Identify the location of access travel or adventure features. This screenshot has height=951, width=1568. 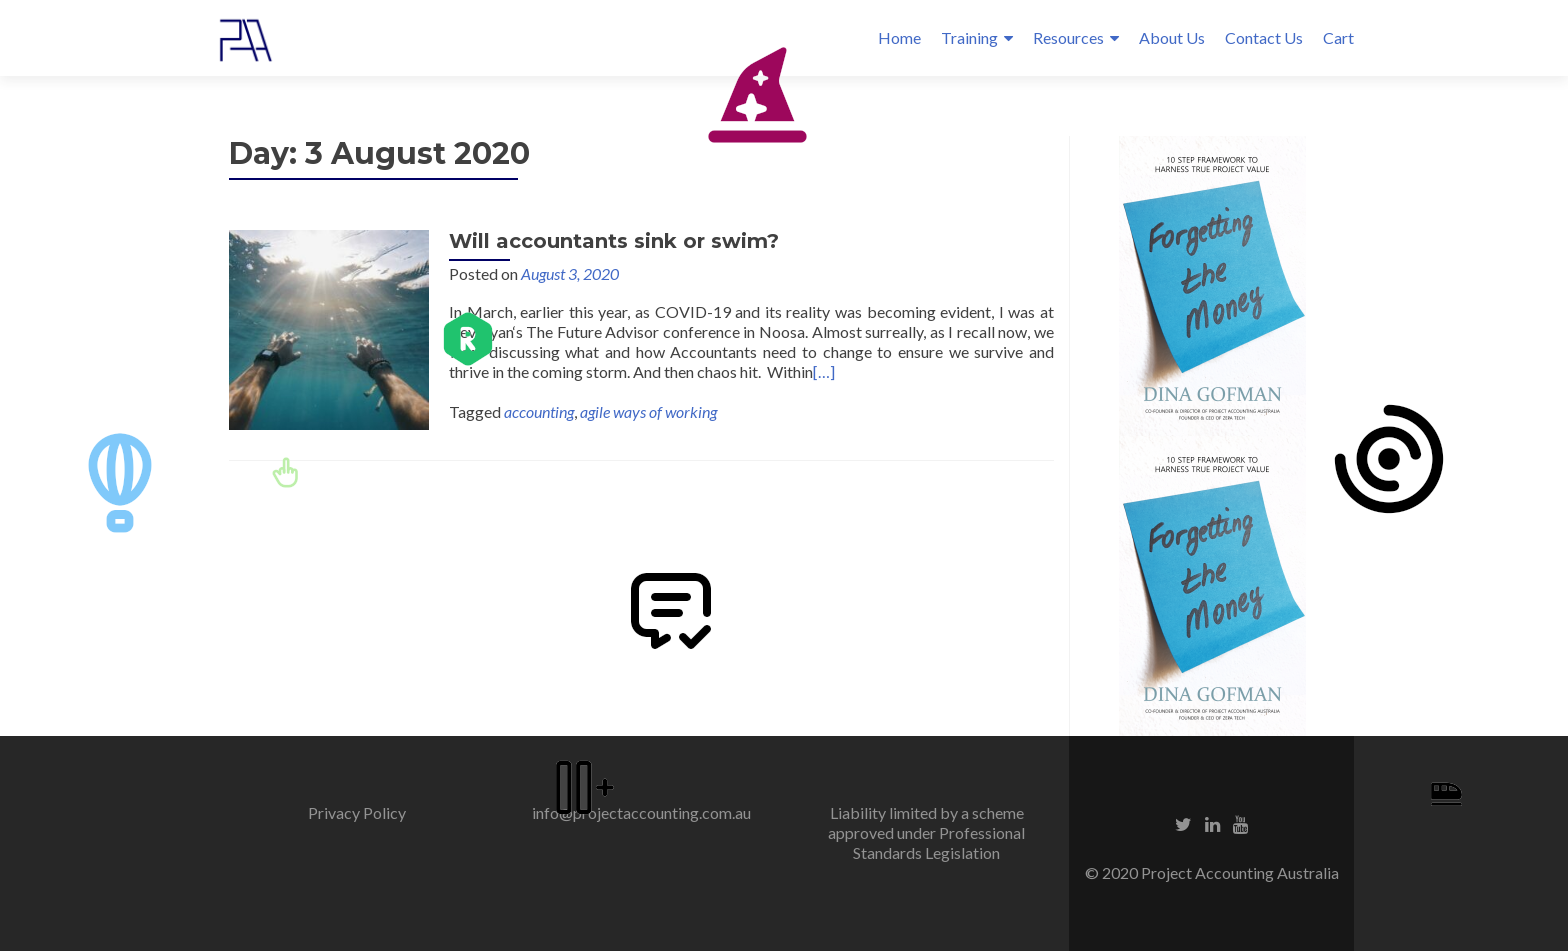
(120, 483).